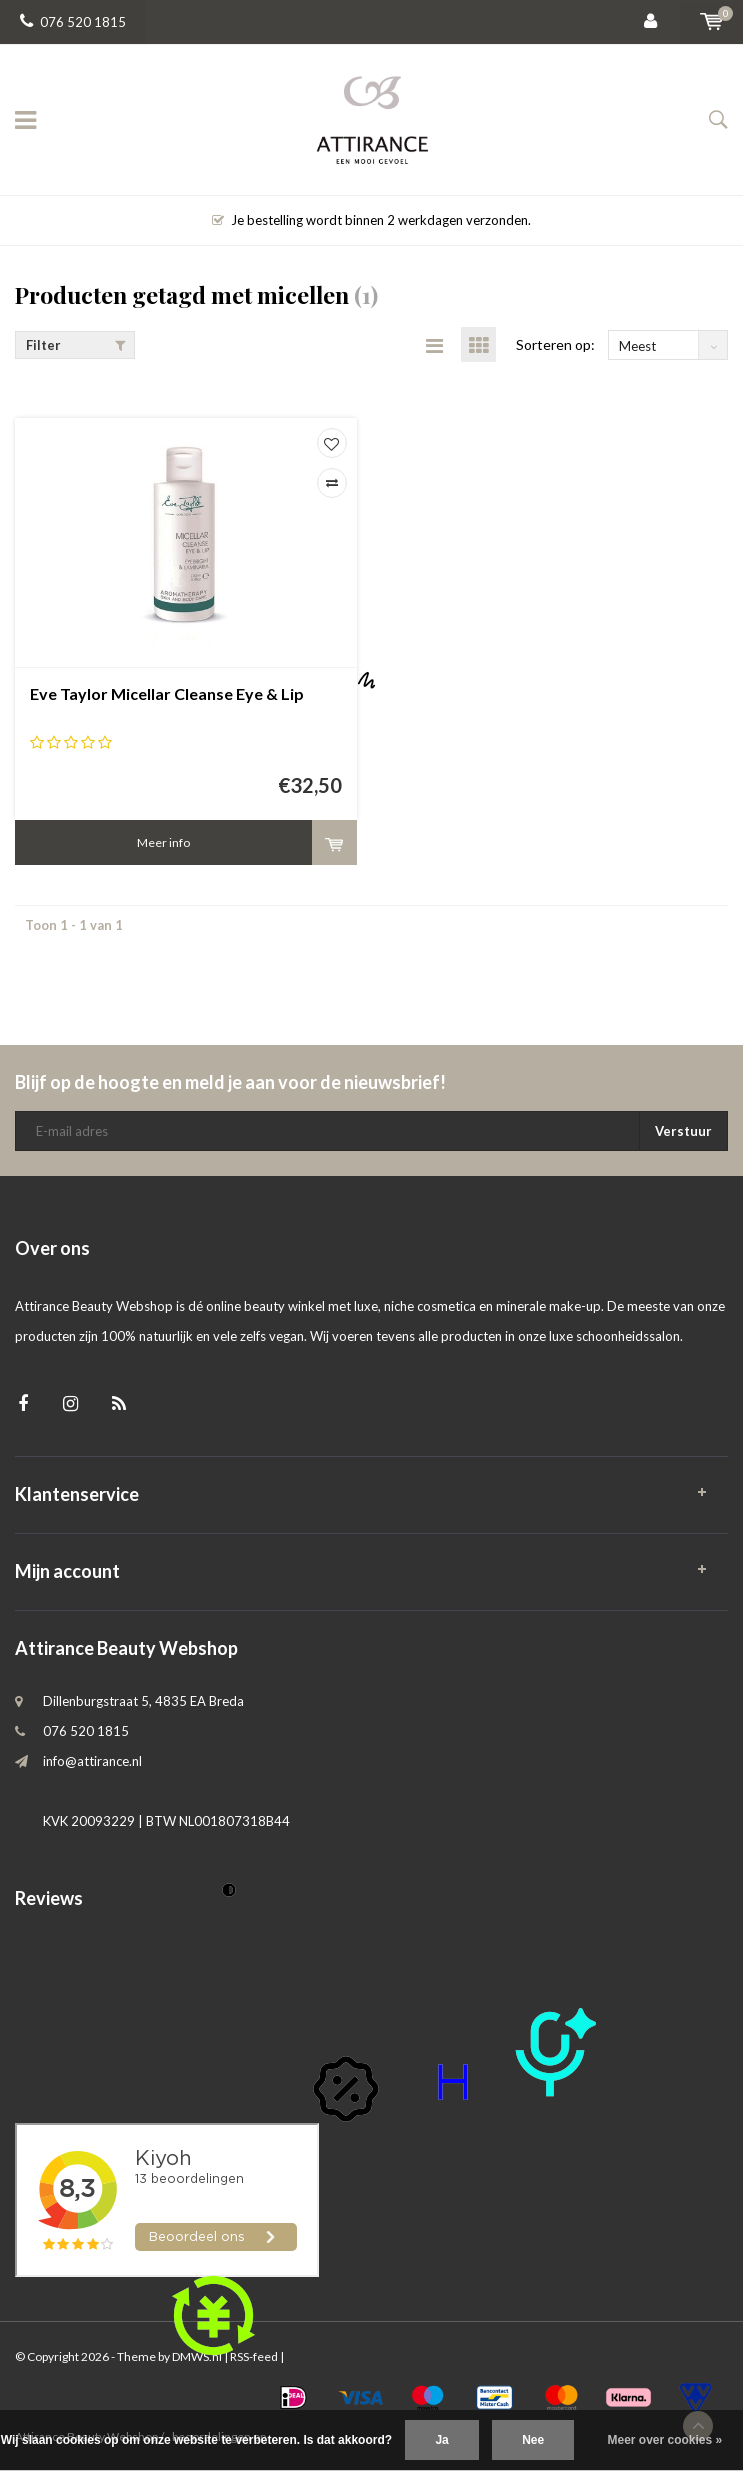 The width and height of the screenshot is (743, 2471). I want to click on activate AI-powered voice input, so click(550, 2054).